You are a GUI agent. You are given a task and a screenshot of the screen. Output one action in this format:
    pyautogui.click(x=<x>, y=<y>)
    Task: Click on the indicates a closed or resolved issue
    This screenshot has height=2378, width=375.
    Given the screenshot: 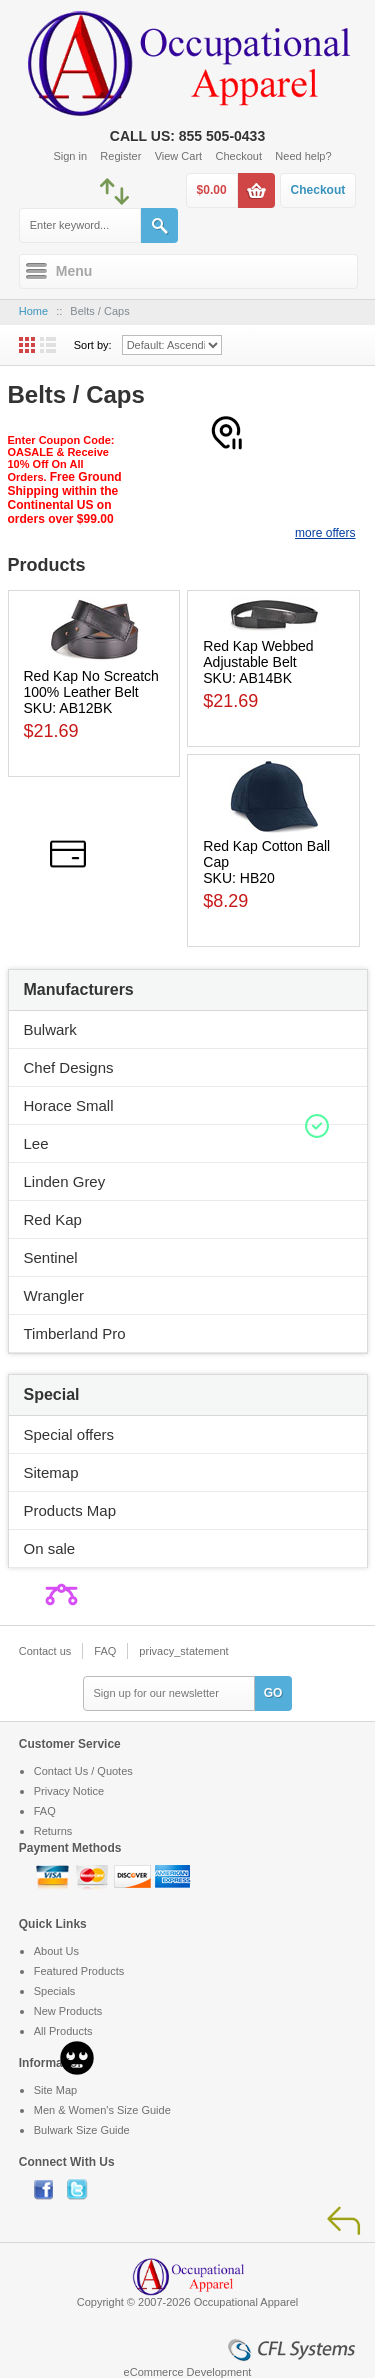 What is the action you would take?
    pyautogui.click(x=317, y=1126)
    